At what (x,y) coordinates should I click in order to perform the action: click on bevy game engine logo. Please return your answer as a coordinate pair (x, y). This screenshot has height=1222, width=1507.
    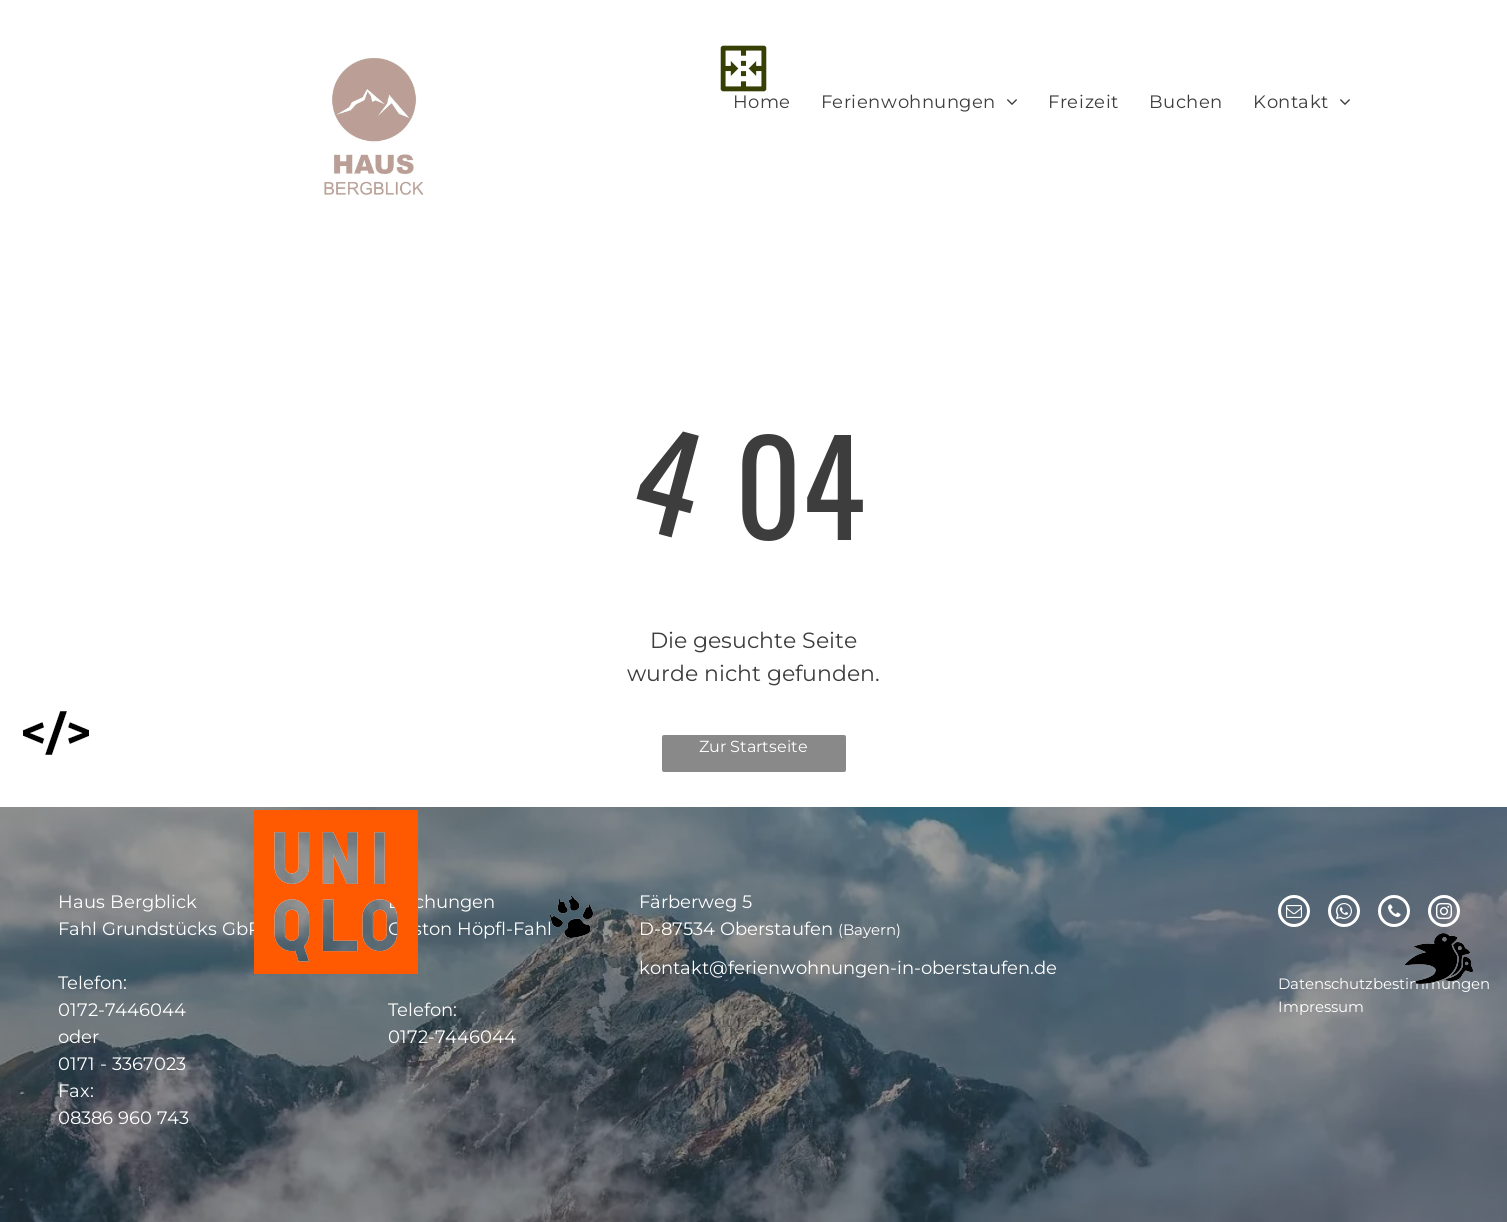
    Looking at the image, I should click on (1438, 958).